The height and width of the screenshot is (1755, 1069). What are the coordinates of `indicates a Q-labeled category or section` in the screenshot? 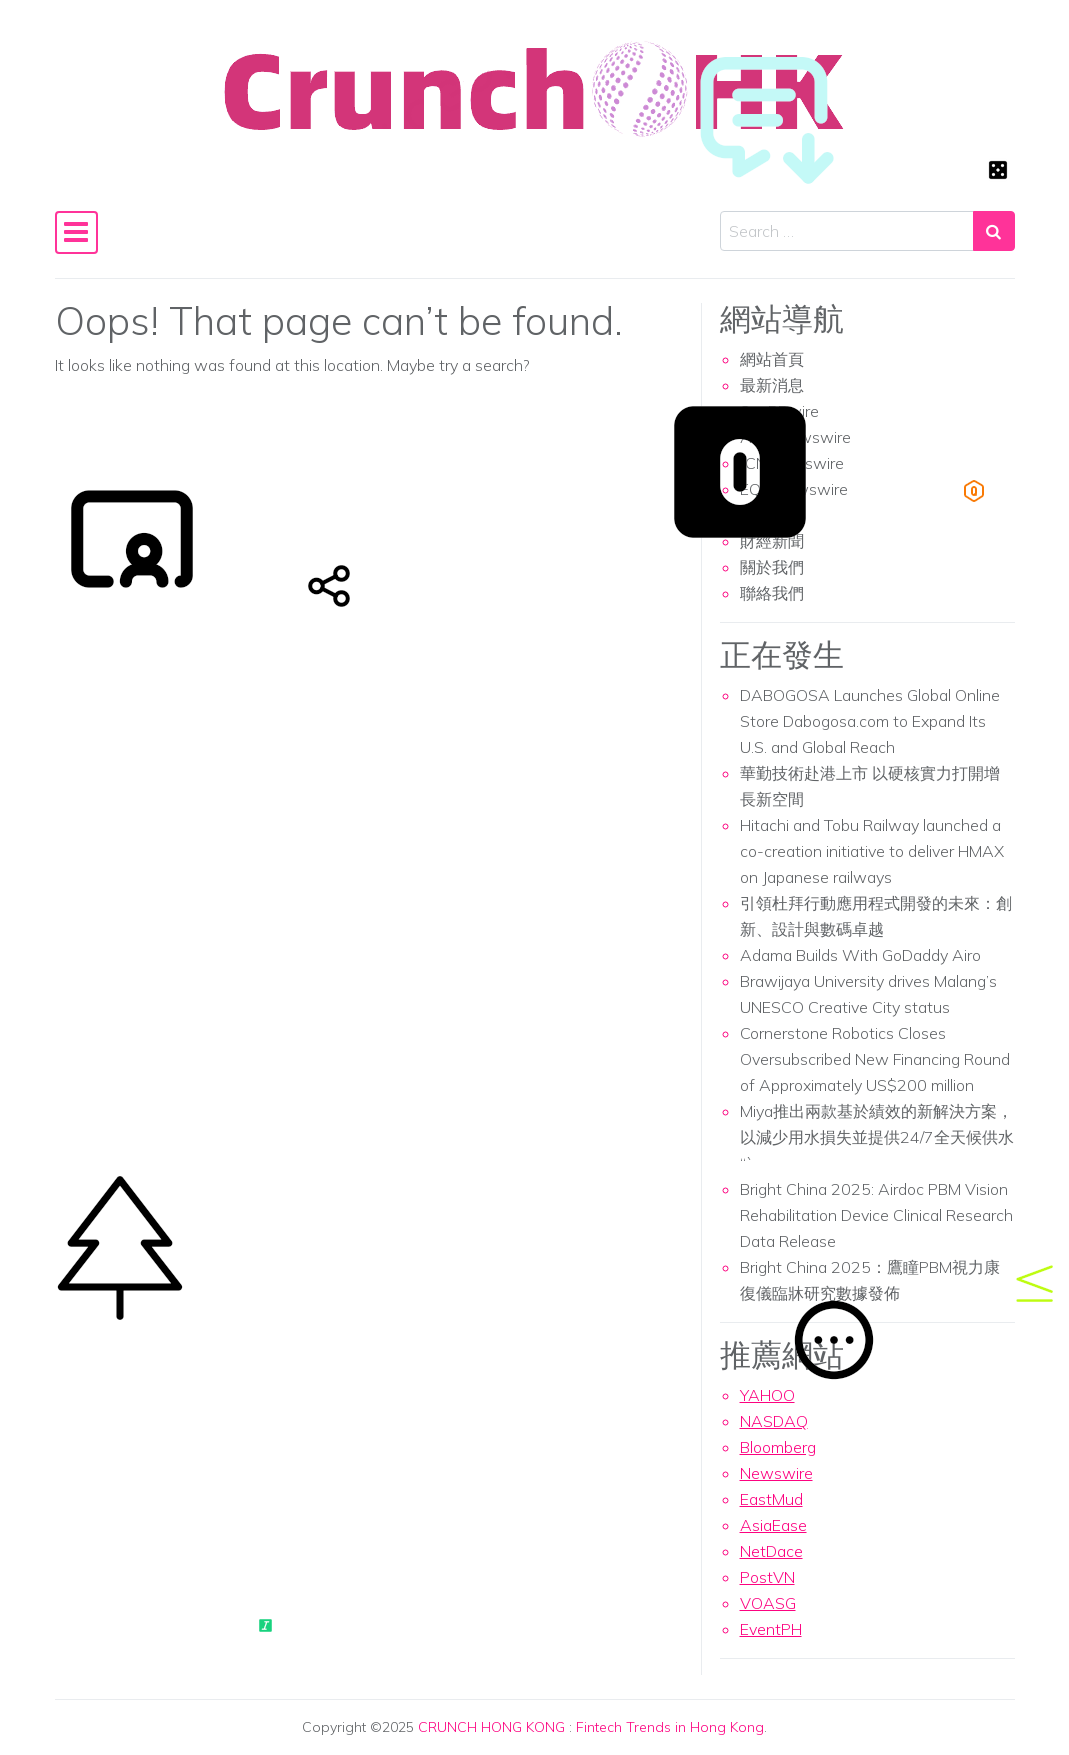 It's located at (974, 491).